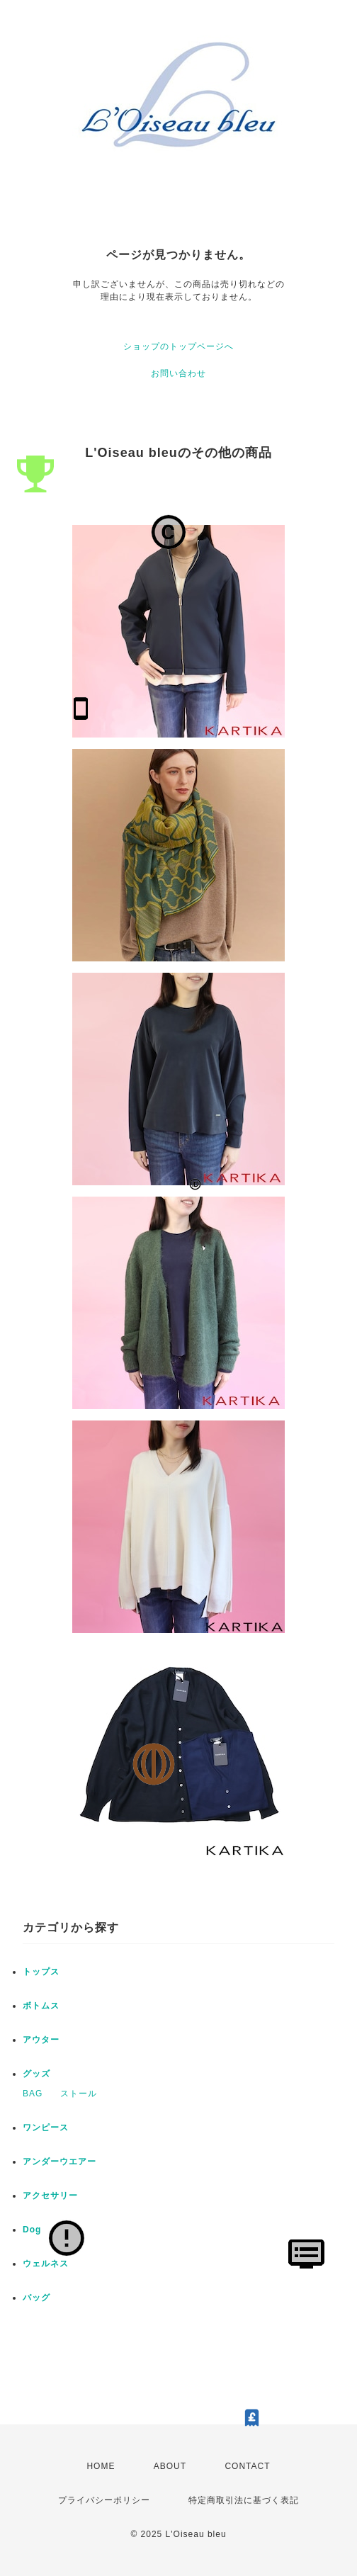 Image resolution: width=357 pixels, height=2576 pixels. I want to click on view receipt or transaction in British pounds, so click(251, 2417).